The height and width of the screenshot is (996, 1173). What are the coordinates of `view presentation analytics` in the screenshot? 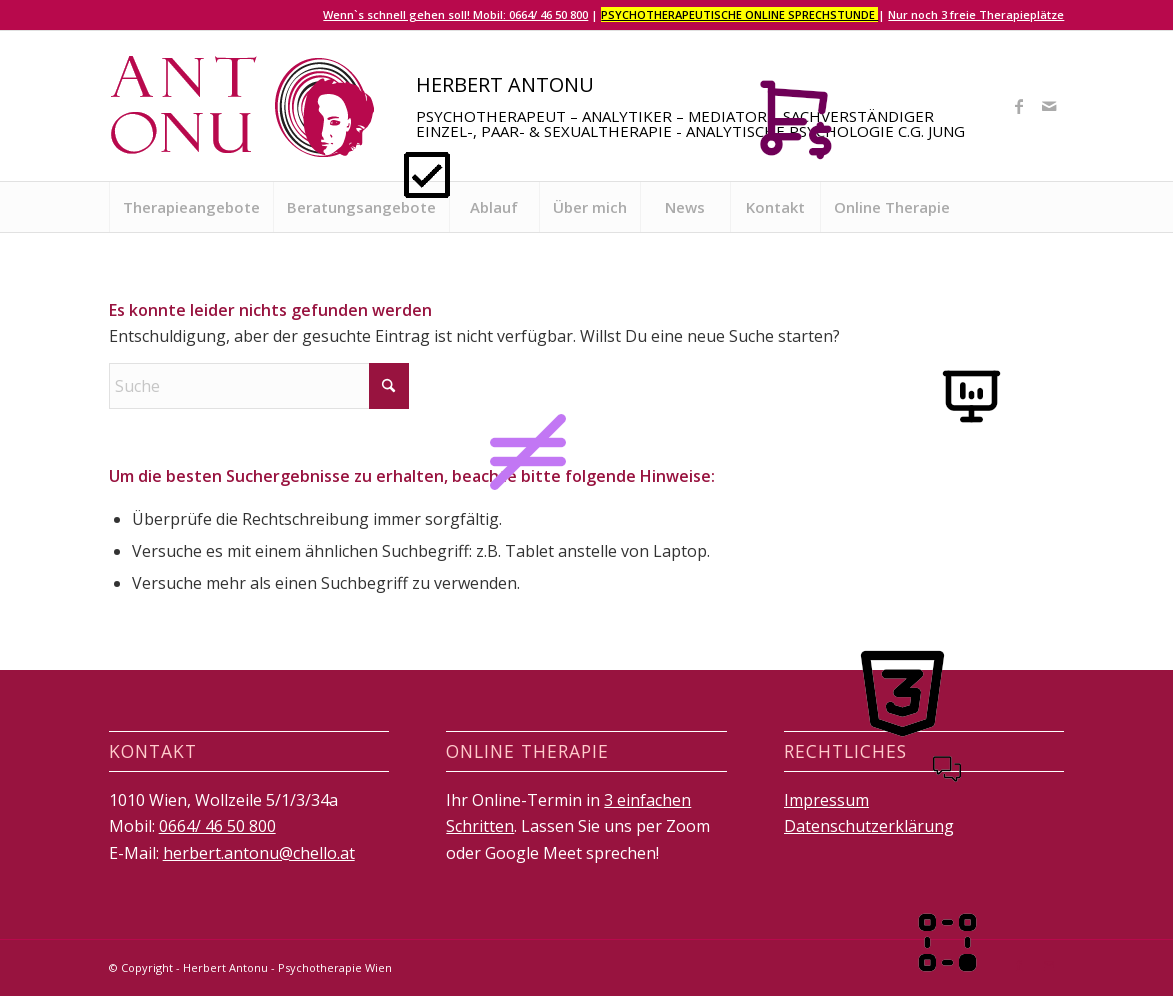 It's located at (971, 396).